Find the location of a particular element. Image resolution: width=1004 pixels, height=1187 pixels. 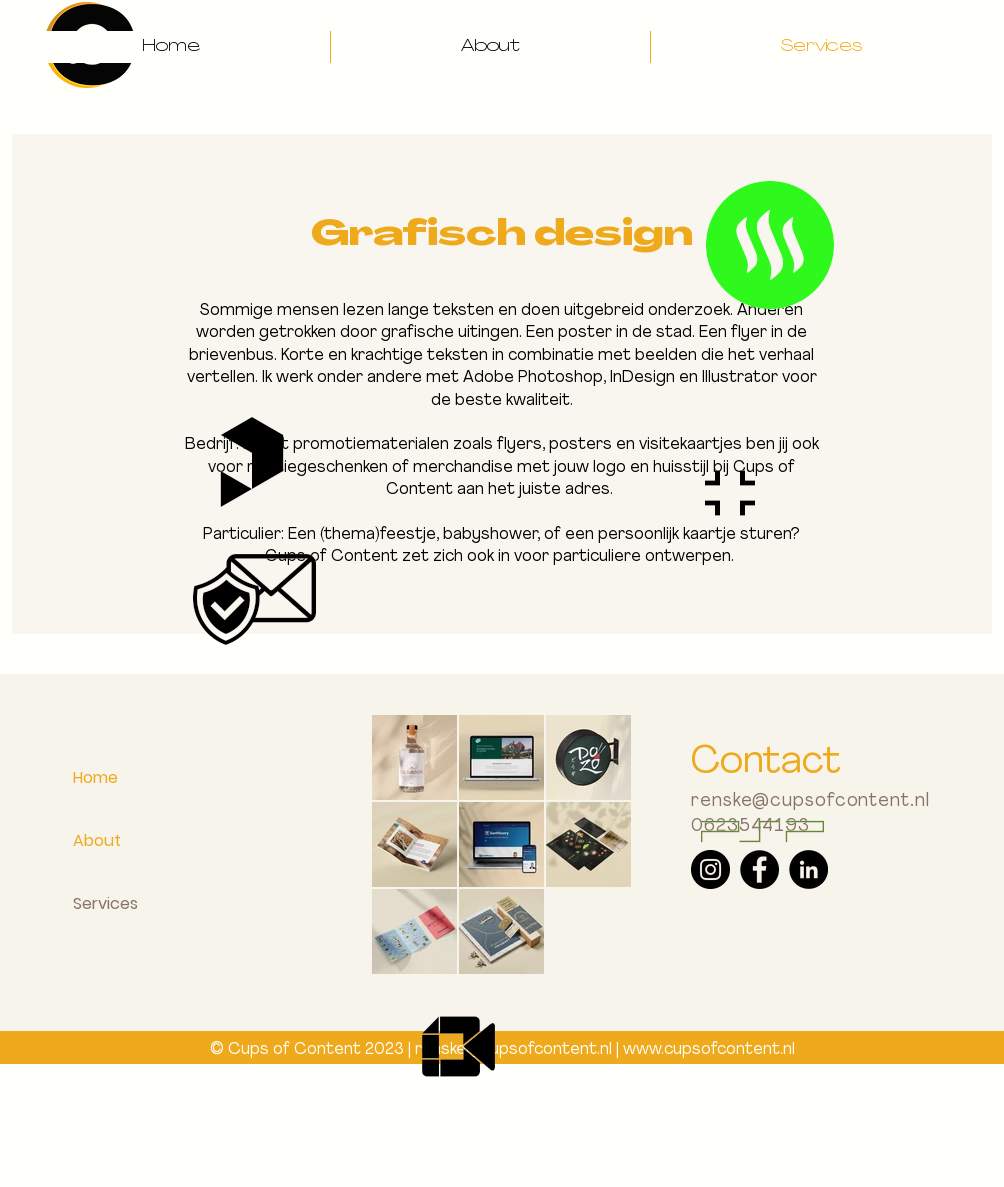

join a Google Meet video call is located at coordinates (458, 1046).